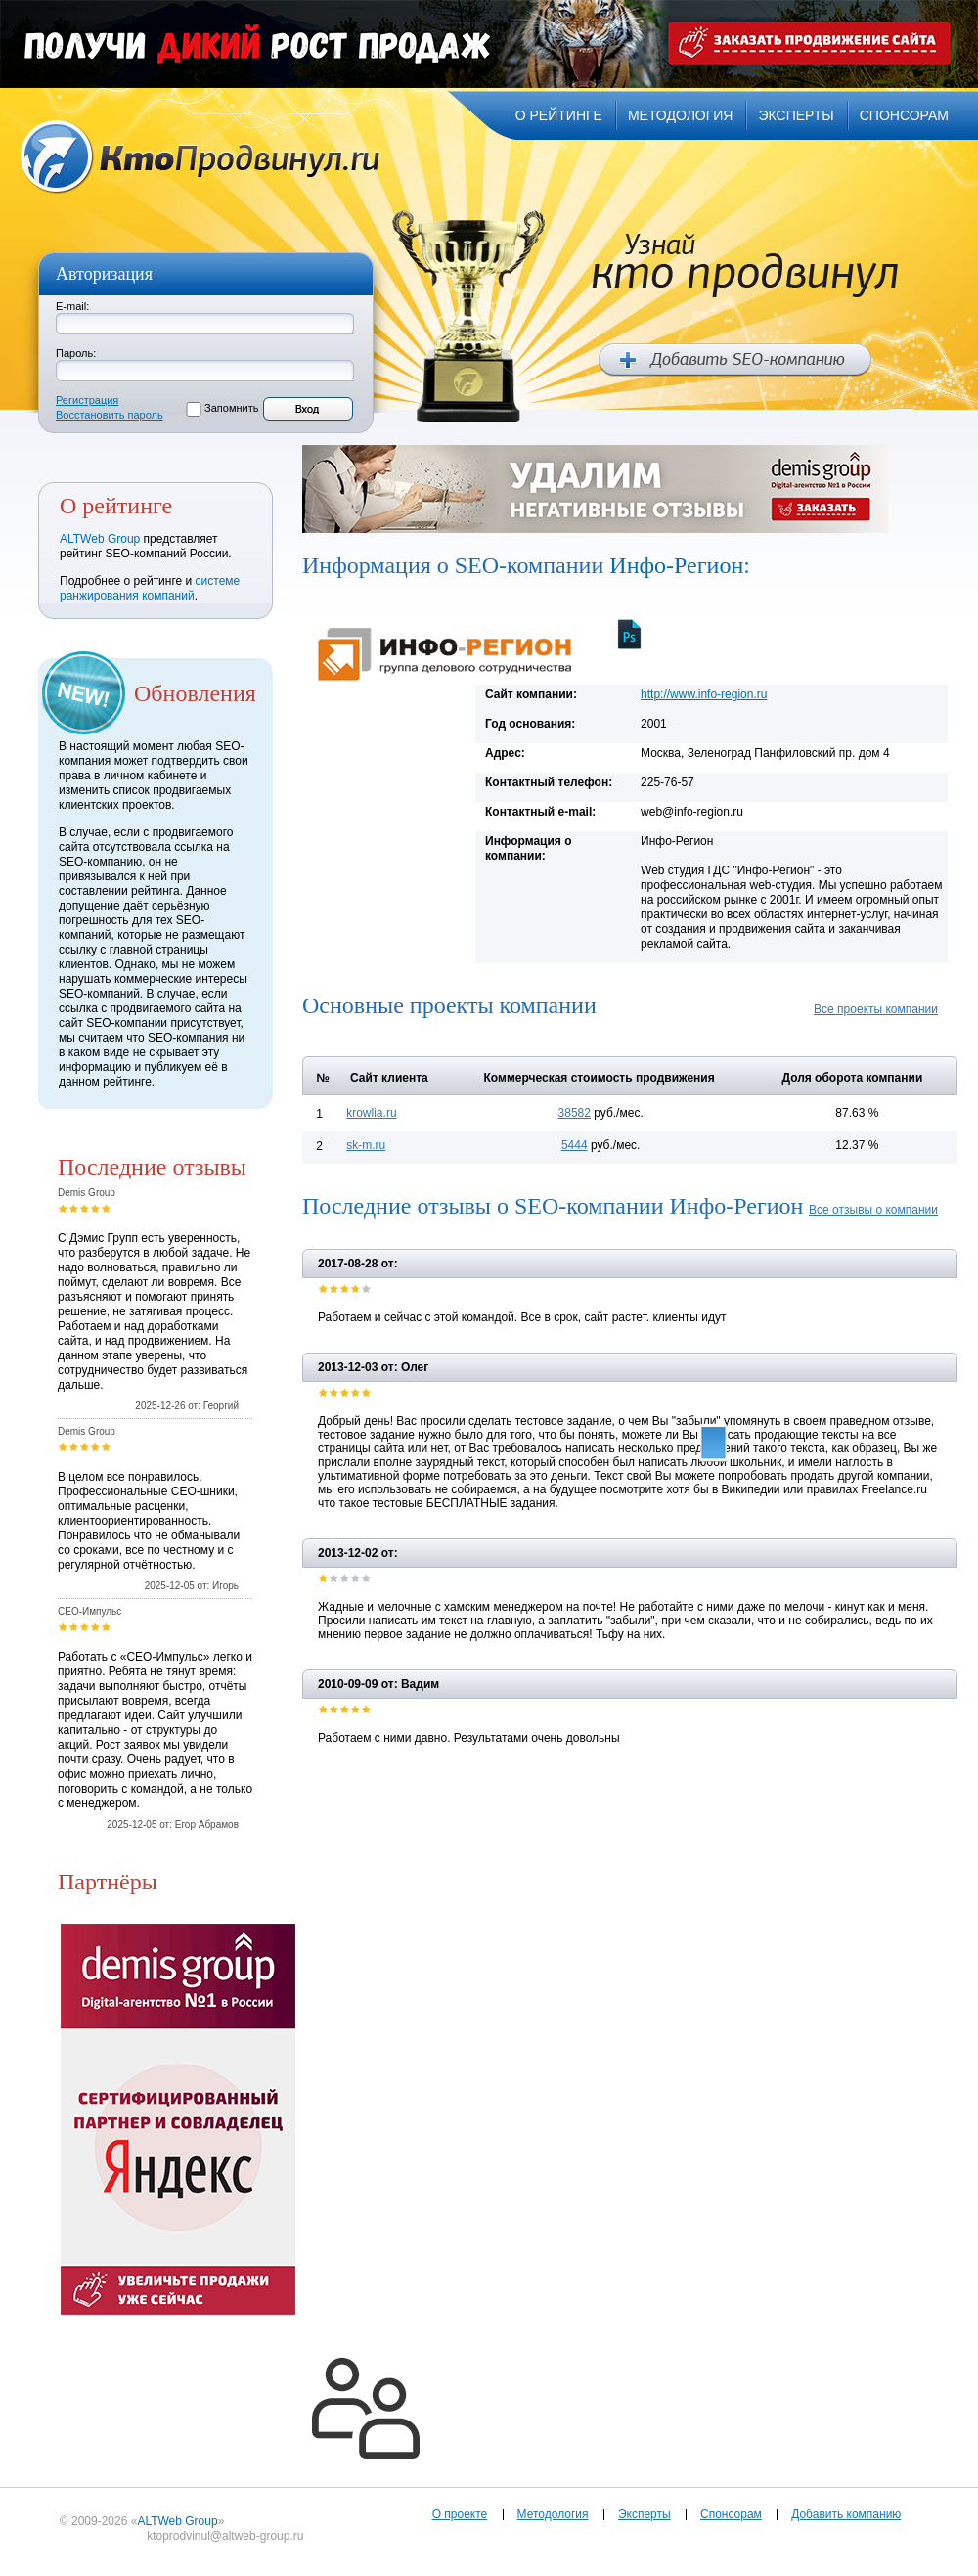  Describe the element at coordinates (366, 2405) in the screenshot. I see `access user account settings` at that location.